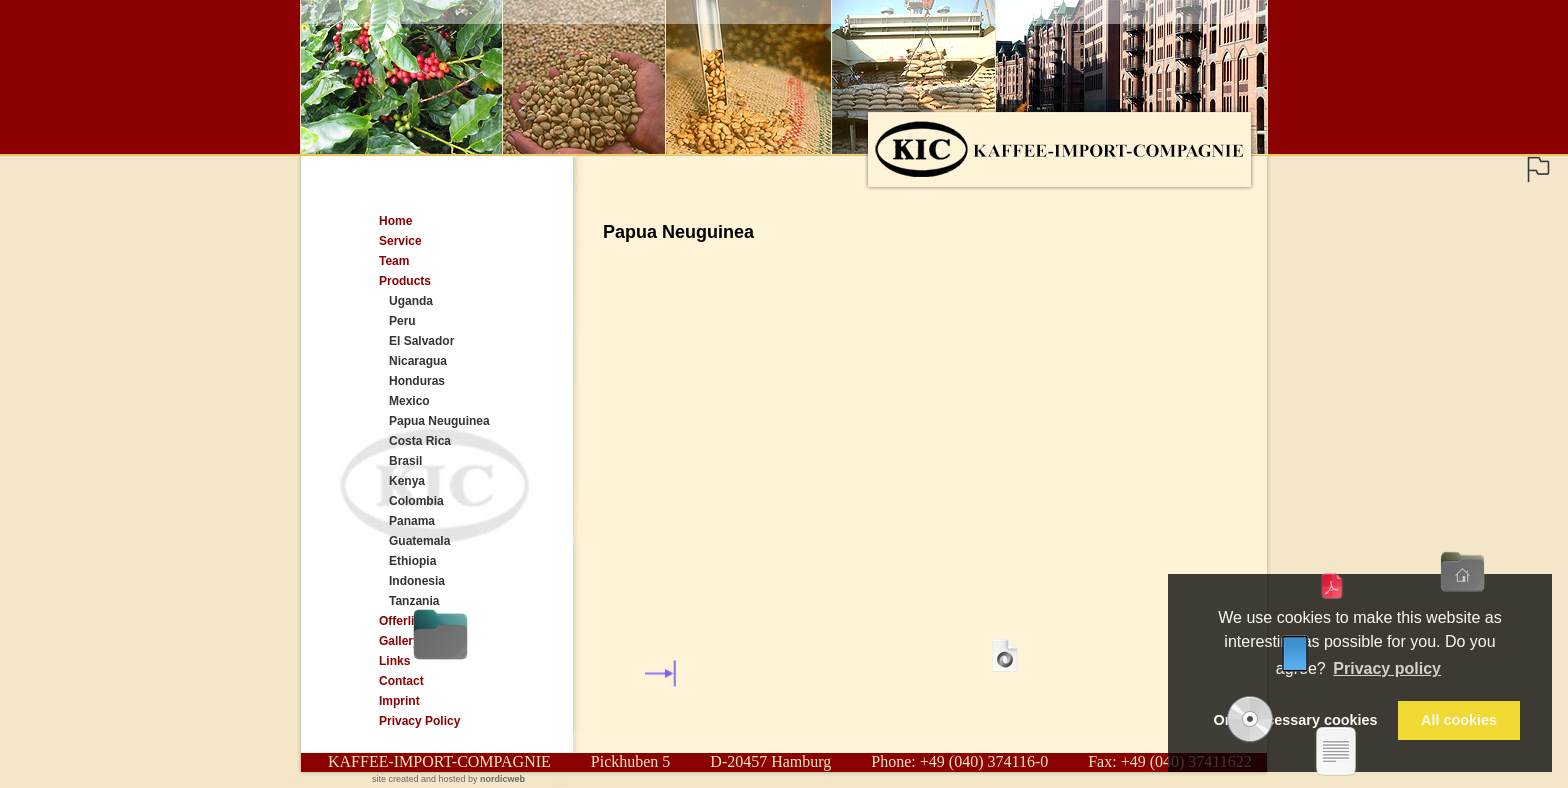 This screenshot has height=788, width=1568. Describe the element at coordinates (1005, 656) in the screenshot. I see `a JSON file type indicator` at that location.